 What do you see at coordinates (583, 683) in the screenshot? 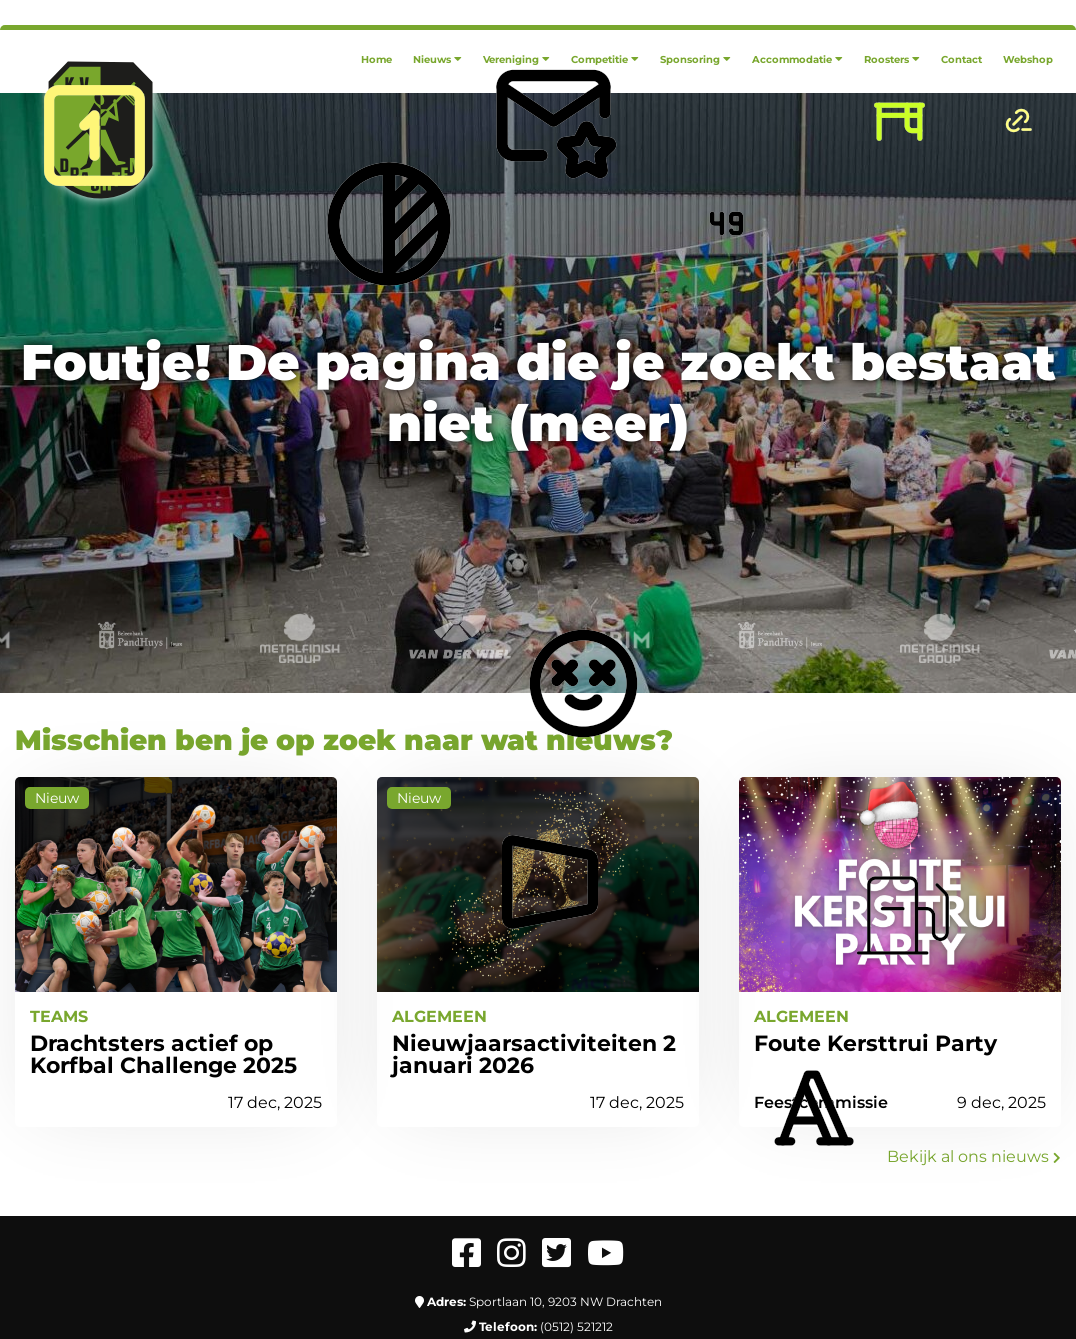
I see `select a silly or goofy mood reaction` at bounding box center [583, 683].